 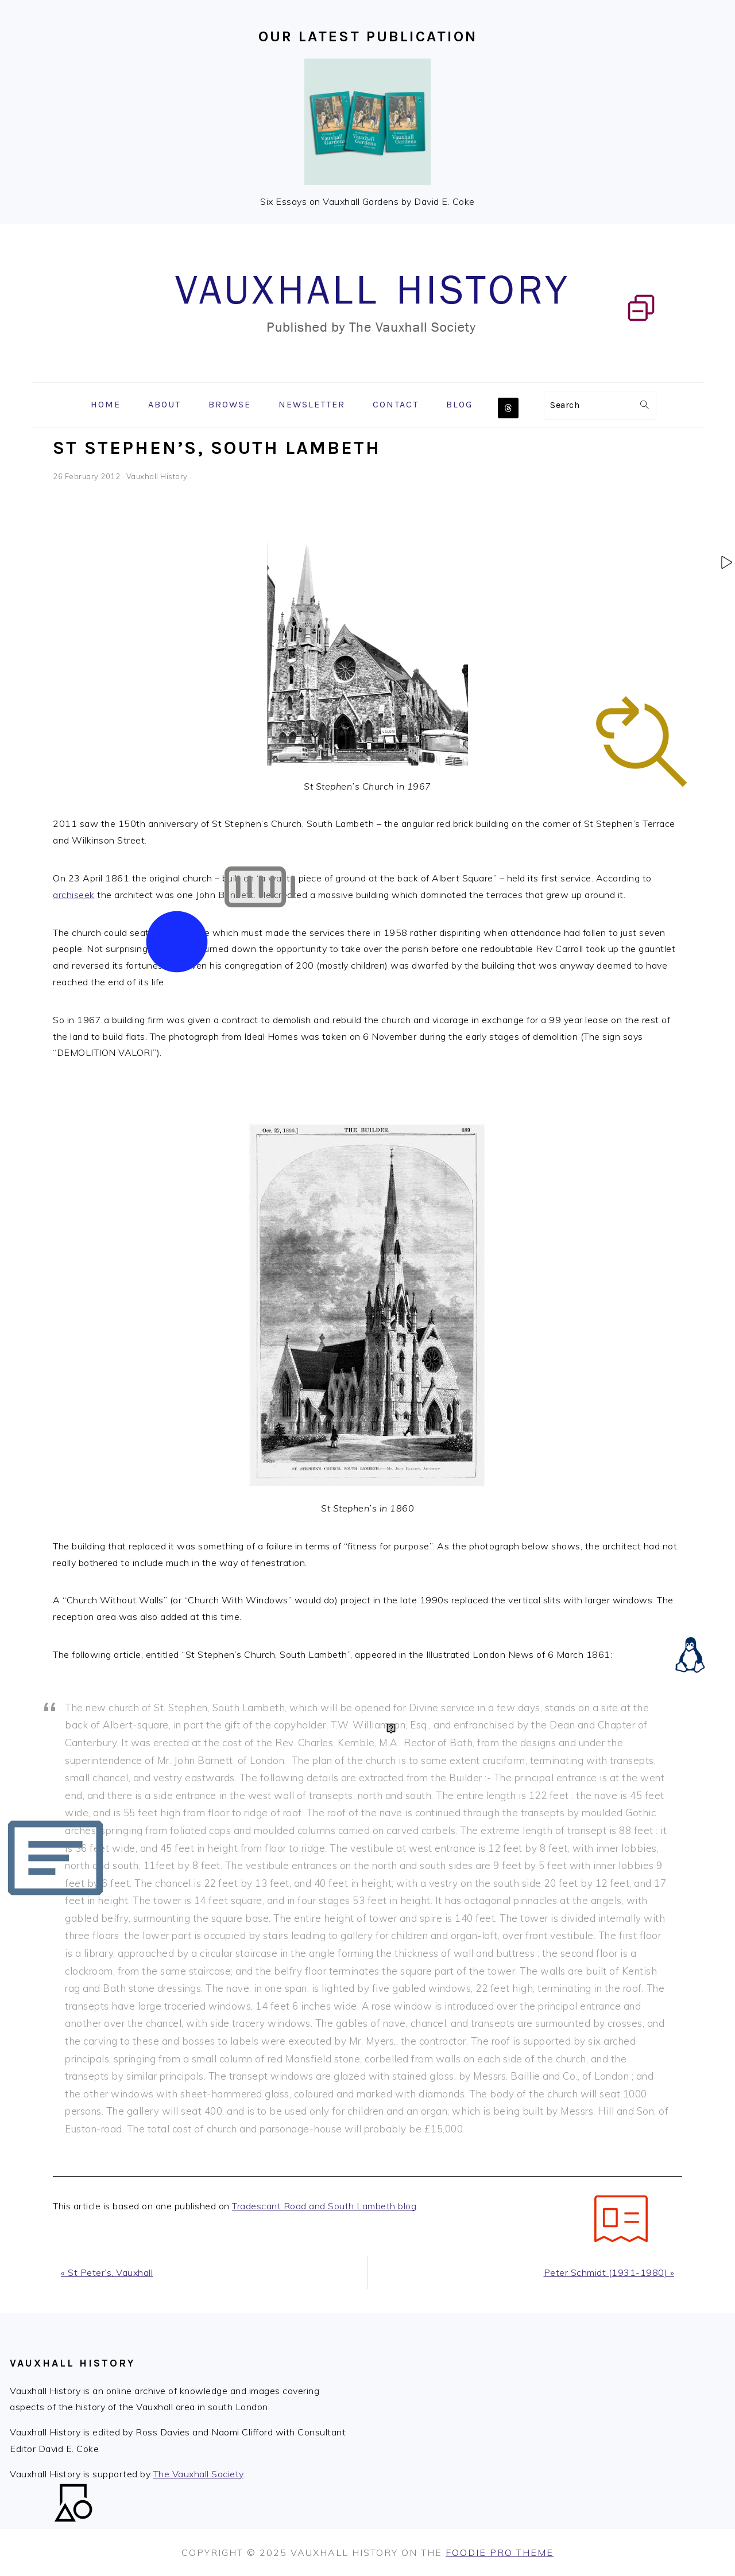 What do you see at coordinates (725, 562) in the screenshot?
I see `start playing media content` at bounding box center [725, 562].